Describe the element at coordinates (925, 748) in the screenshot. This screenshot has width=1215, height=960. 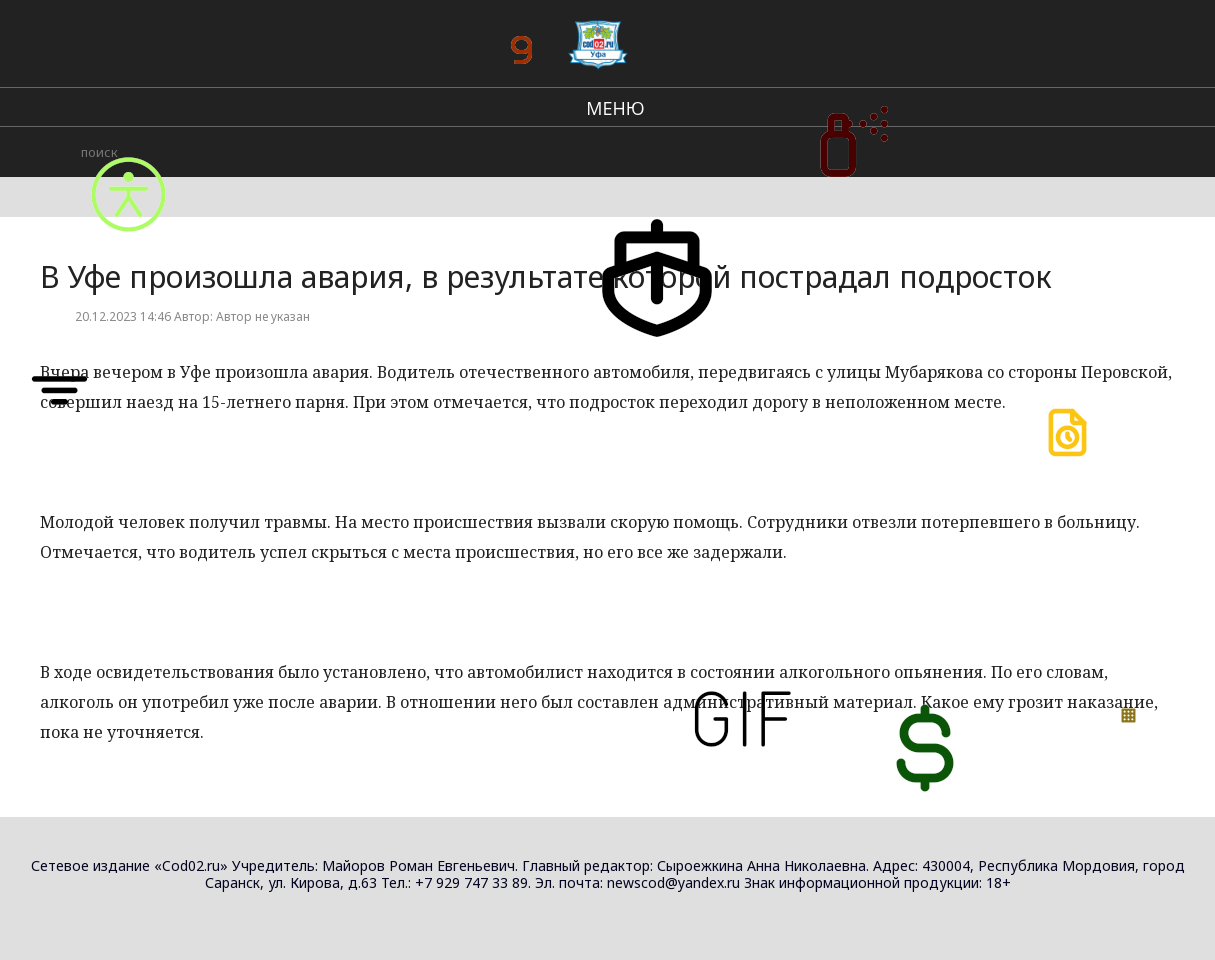
I see `view account balance or financial information` at that location.